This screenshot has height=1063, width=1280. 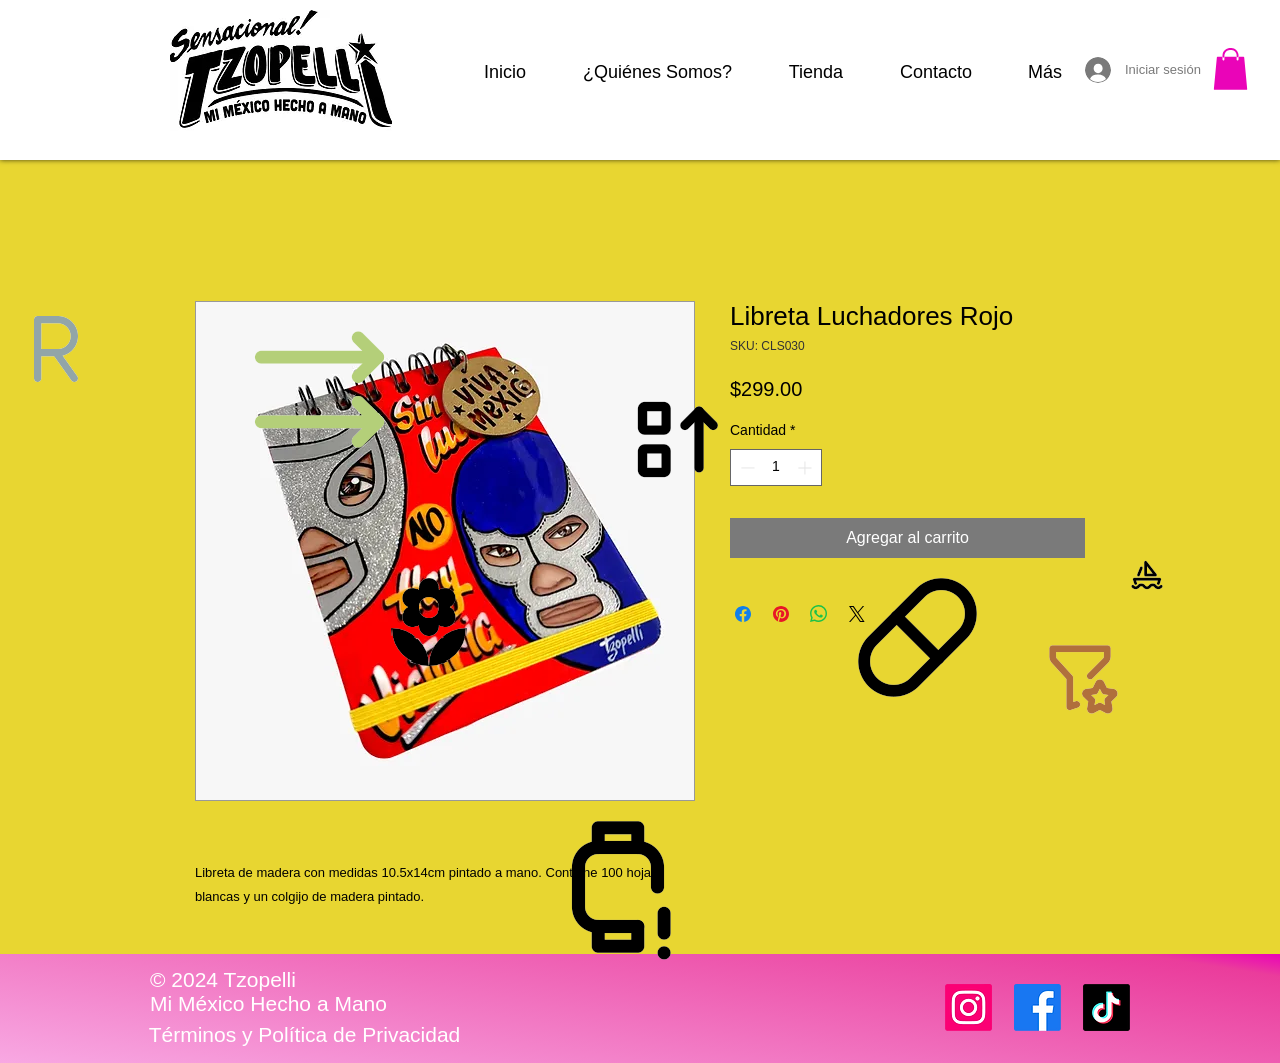 What do you see at coordinates (675, 439) in the screenshot?
I see `sort items in ascending order` at bounding box center [675, 439].